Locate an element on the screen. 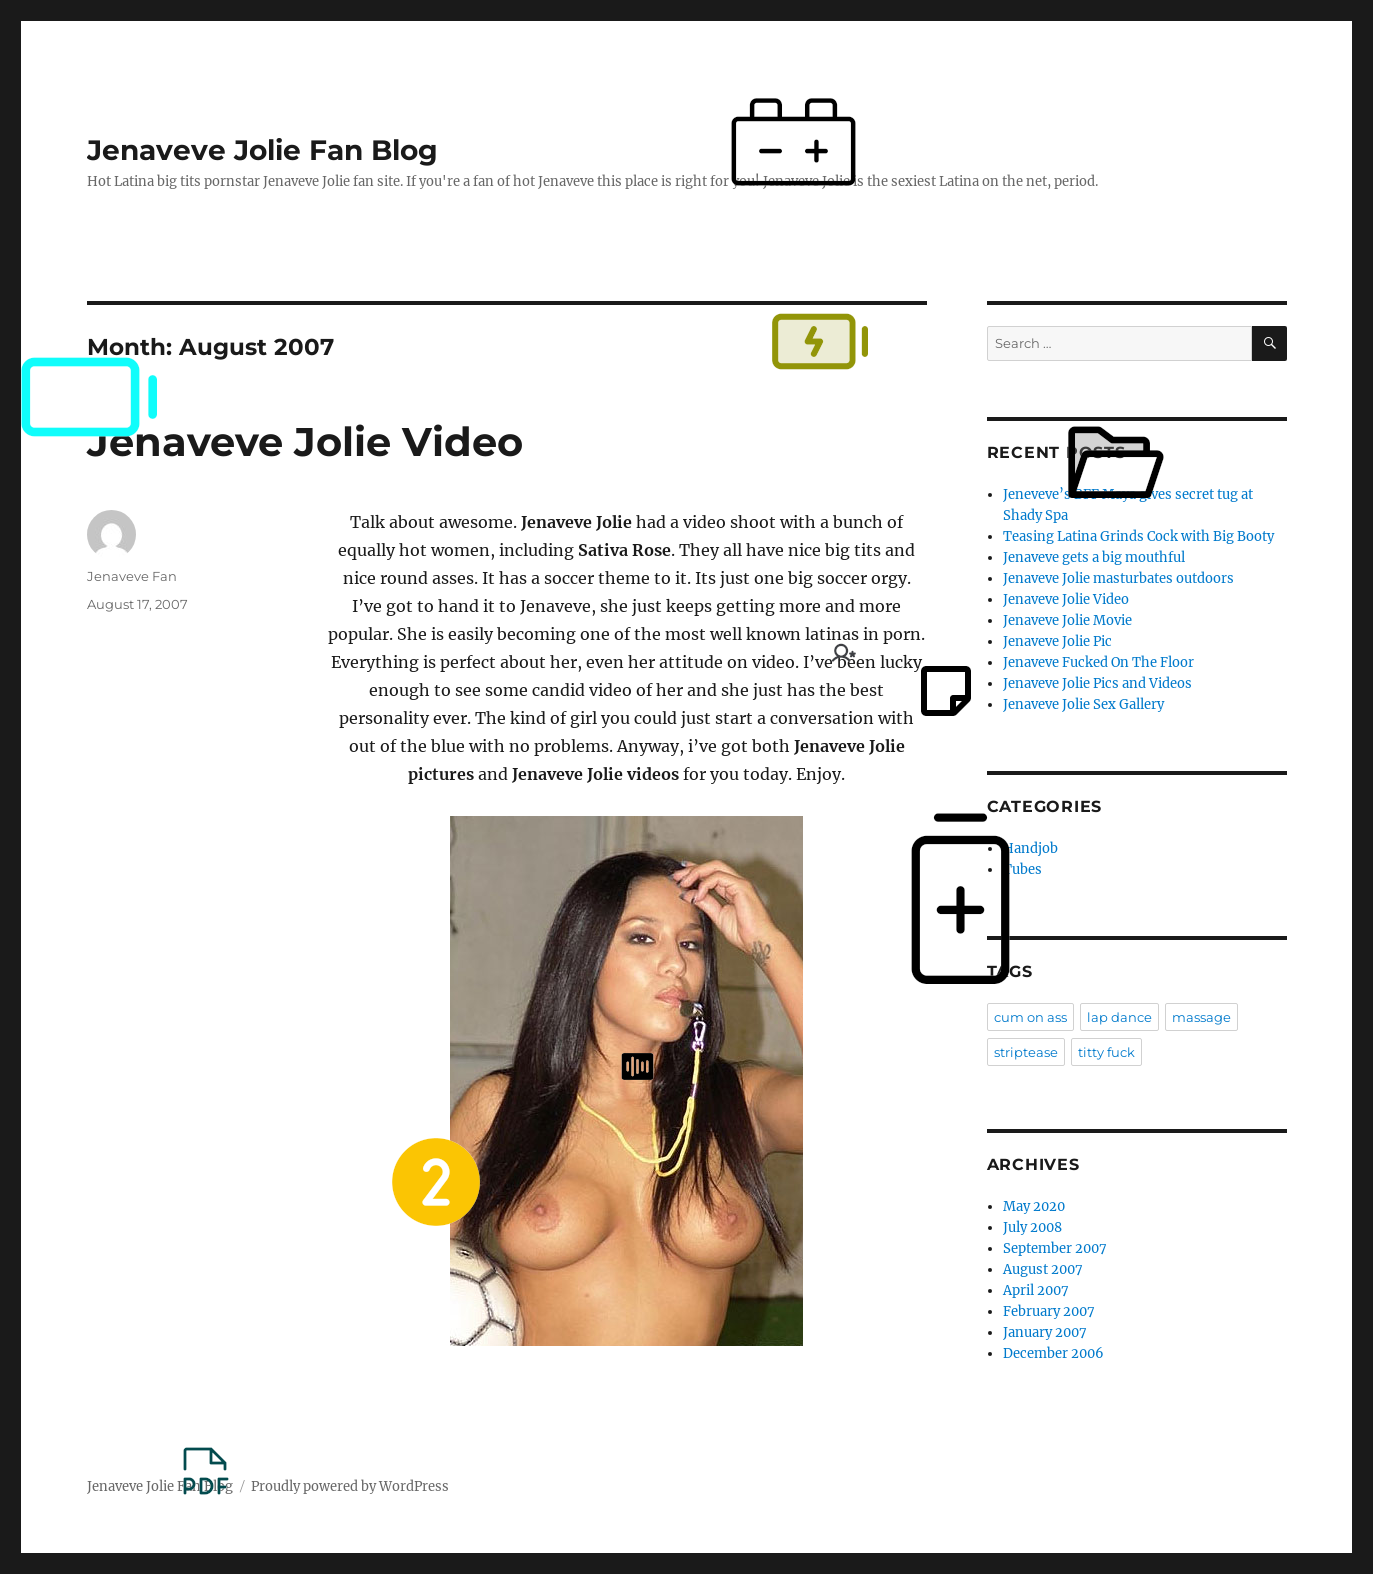  view or open a PDF document is located at coordinates (205, 1473).